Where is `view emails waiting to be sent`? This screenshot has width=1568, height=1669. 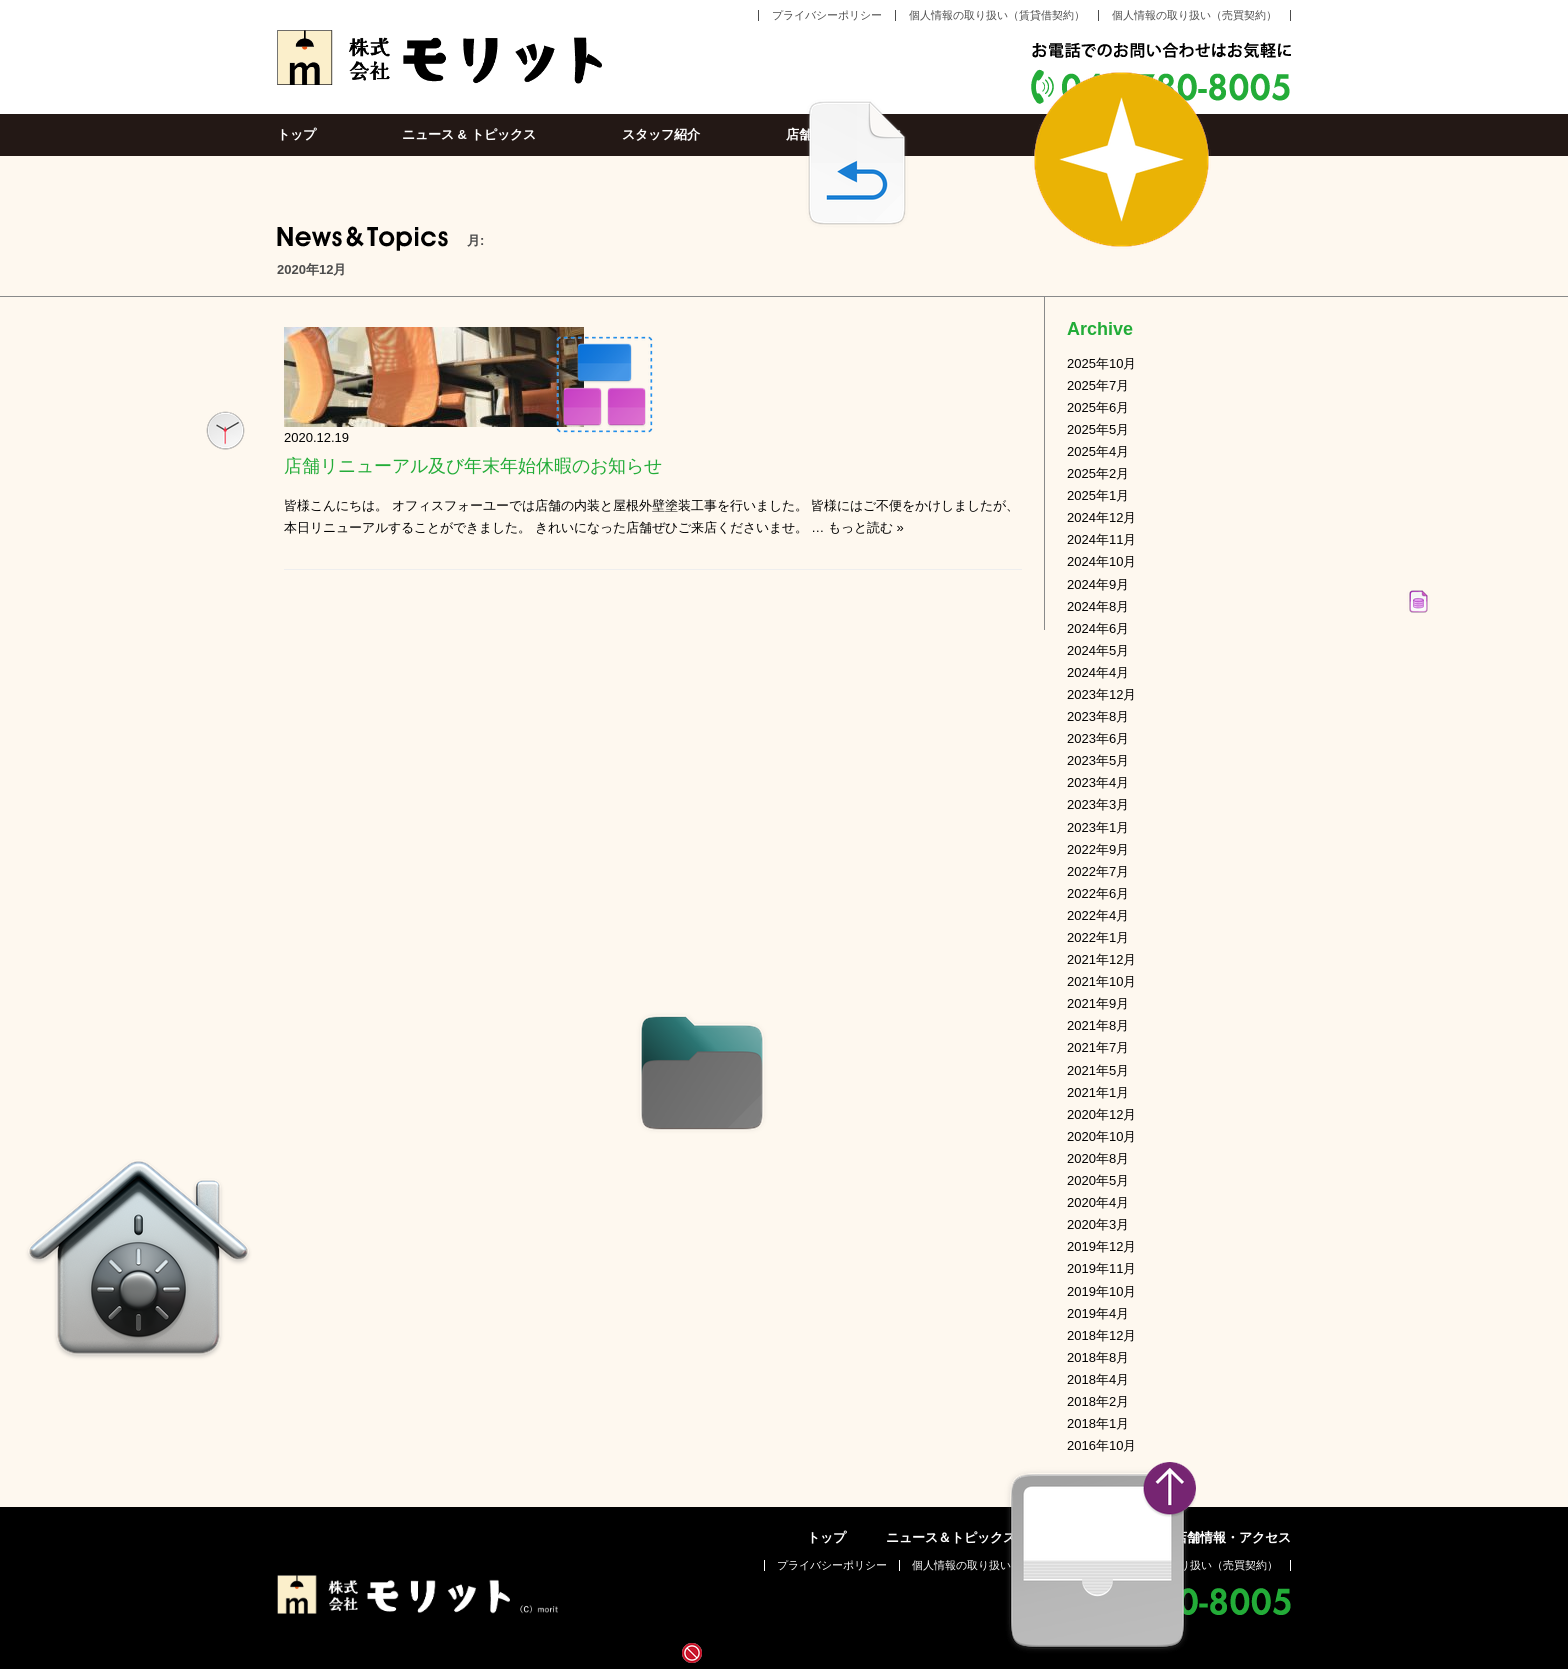
view emails waiting to be sent is located at coordinates (1097, 1560).